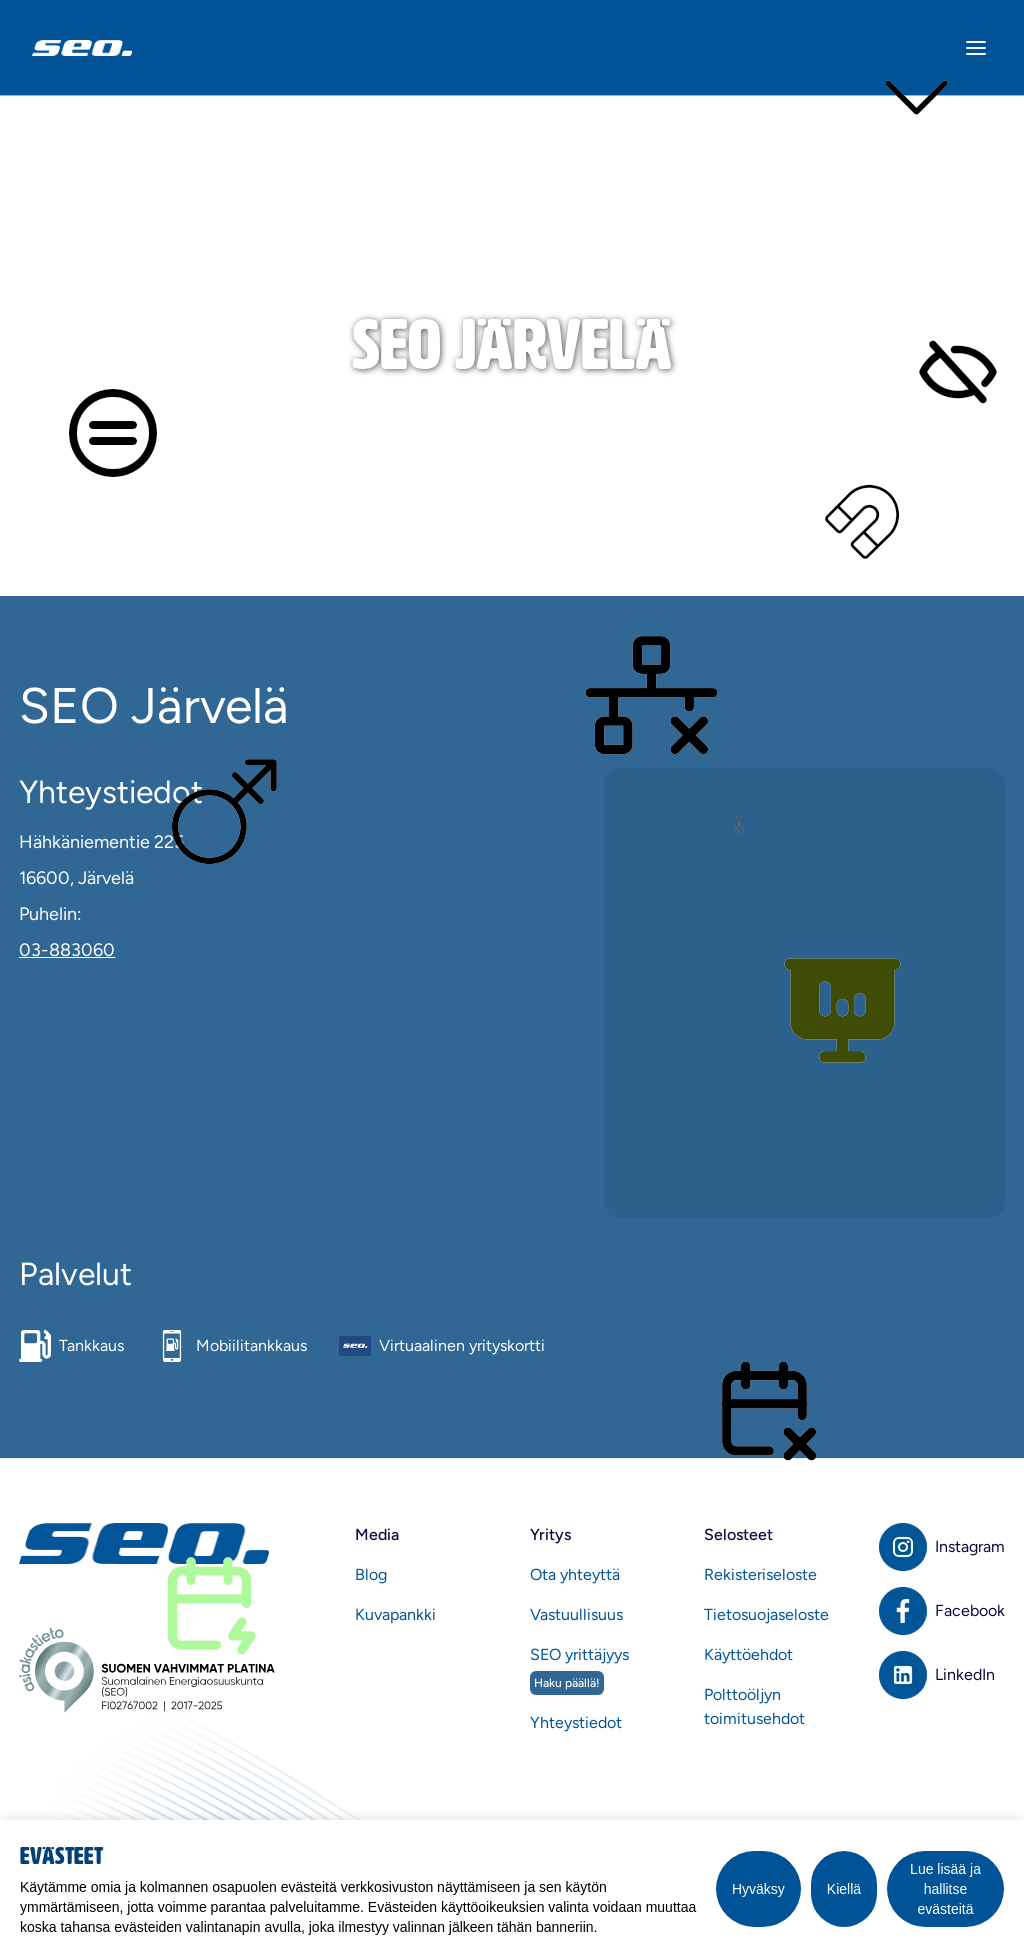  What do you see at coordinates (863, 520) in the screenshot?
I see `attract or pull related items together` at bounding box center [863, 520].